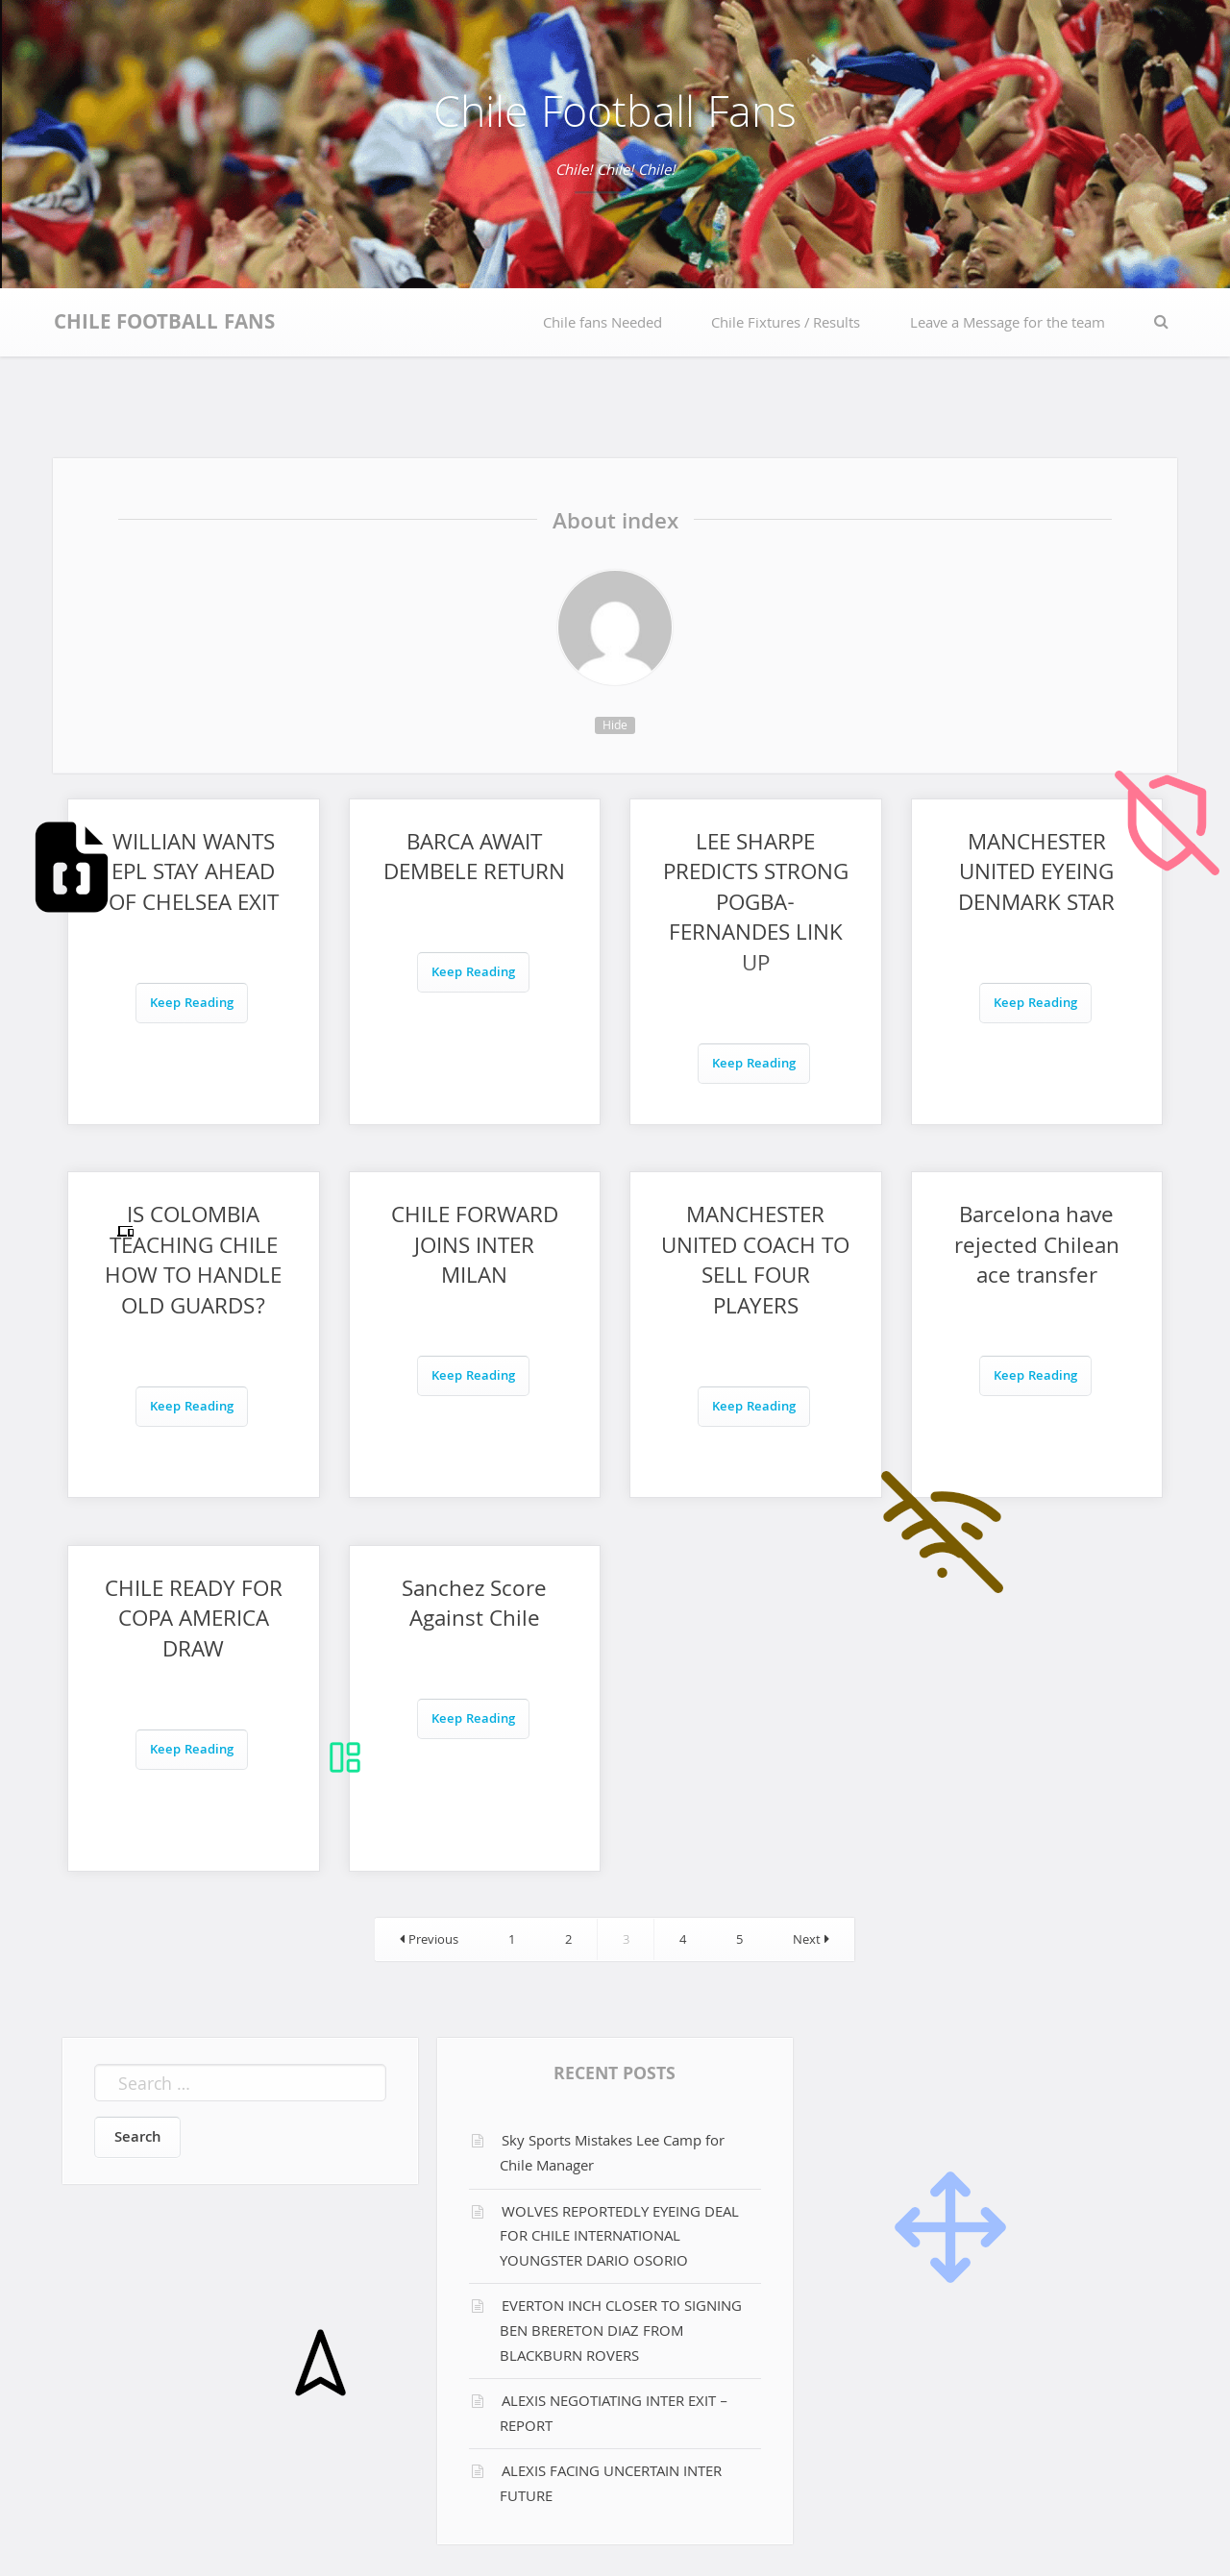 This screenshot has width=1230, height=2576. I want to click on move or reposition an element, so click(950, 2227).